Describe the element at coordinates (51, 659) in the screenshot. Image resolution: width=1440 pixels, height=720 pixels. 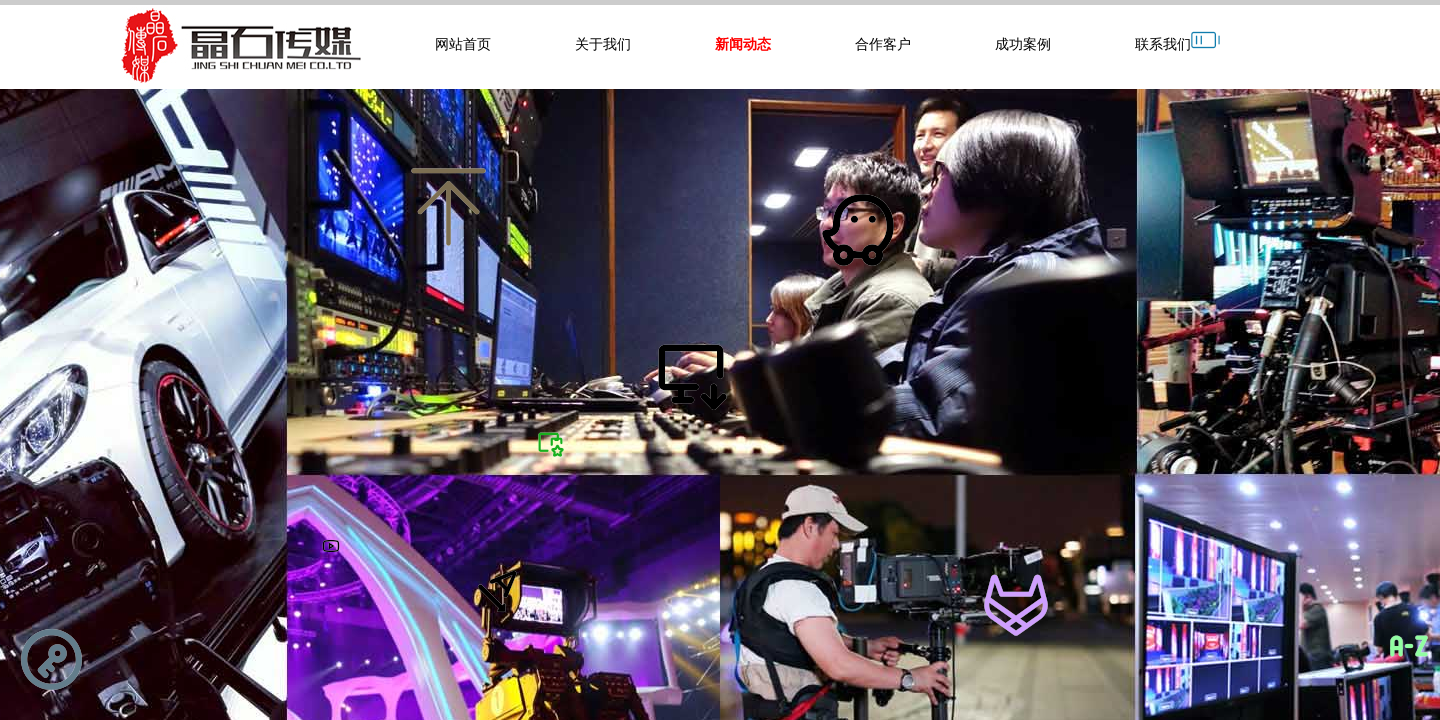
I see `access security or authentication settings` at that location.